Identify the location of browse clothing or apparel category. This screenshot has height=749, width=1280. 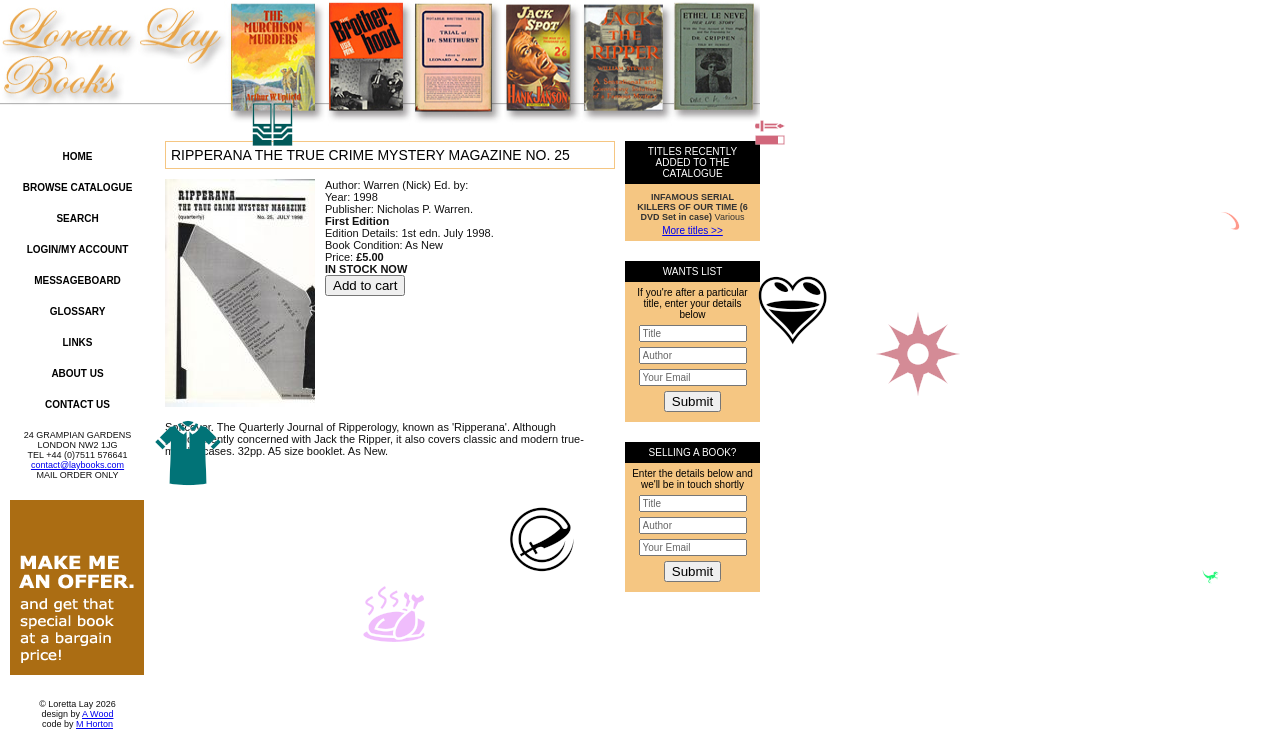
(188, 453).